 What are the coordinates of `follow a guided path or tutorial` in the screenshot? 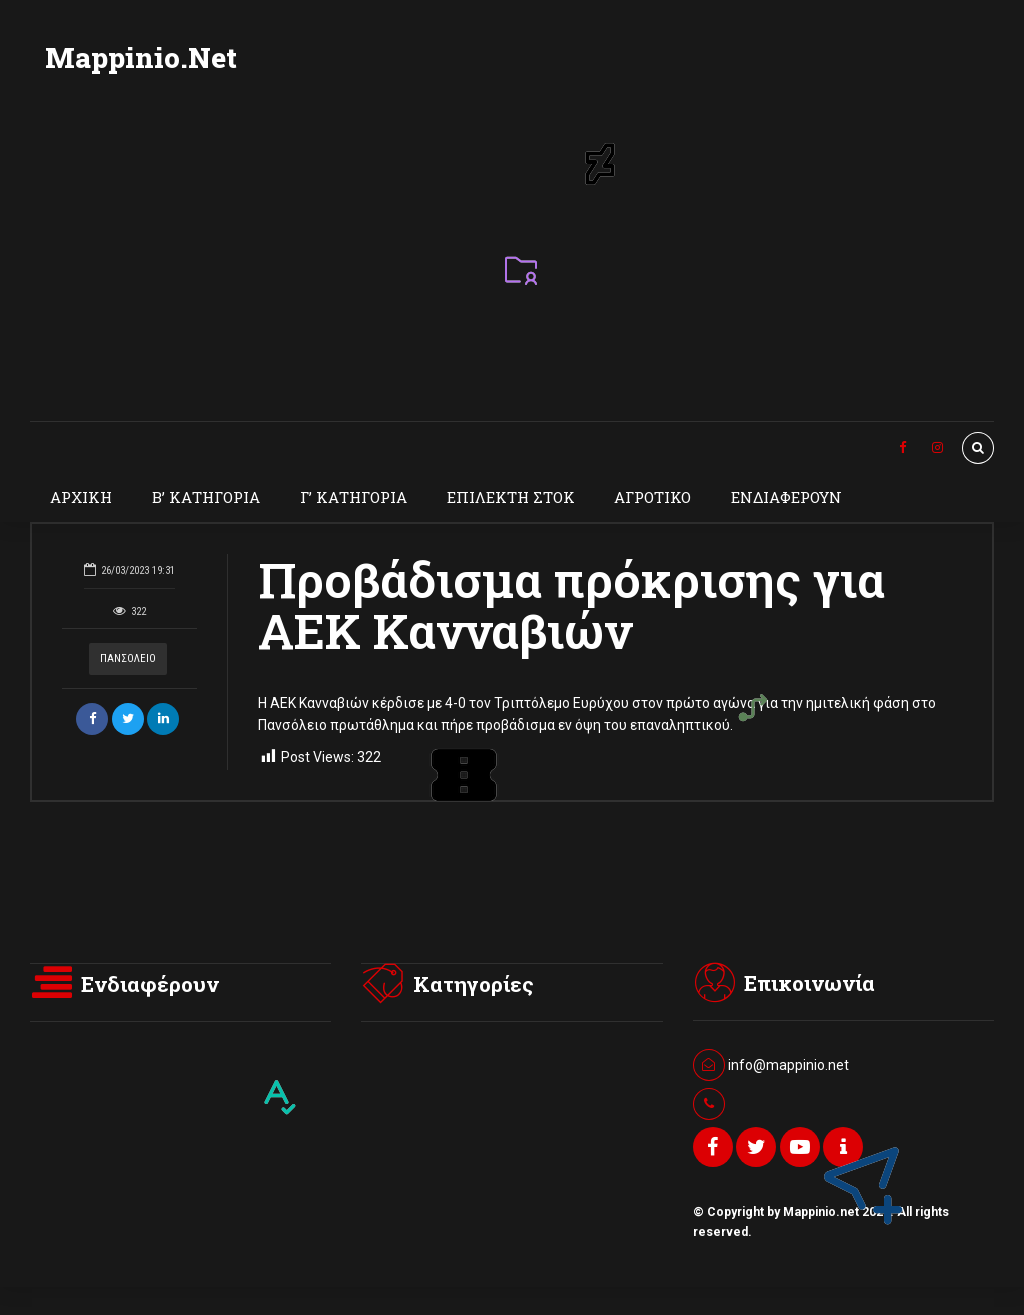 It's located at (753, 707).